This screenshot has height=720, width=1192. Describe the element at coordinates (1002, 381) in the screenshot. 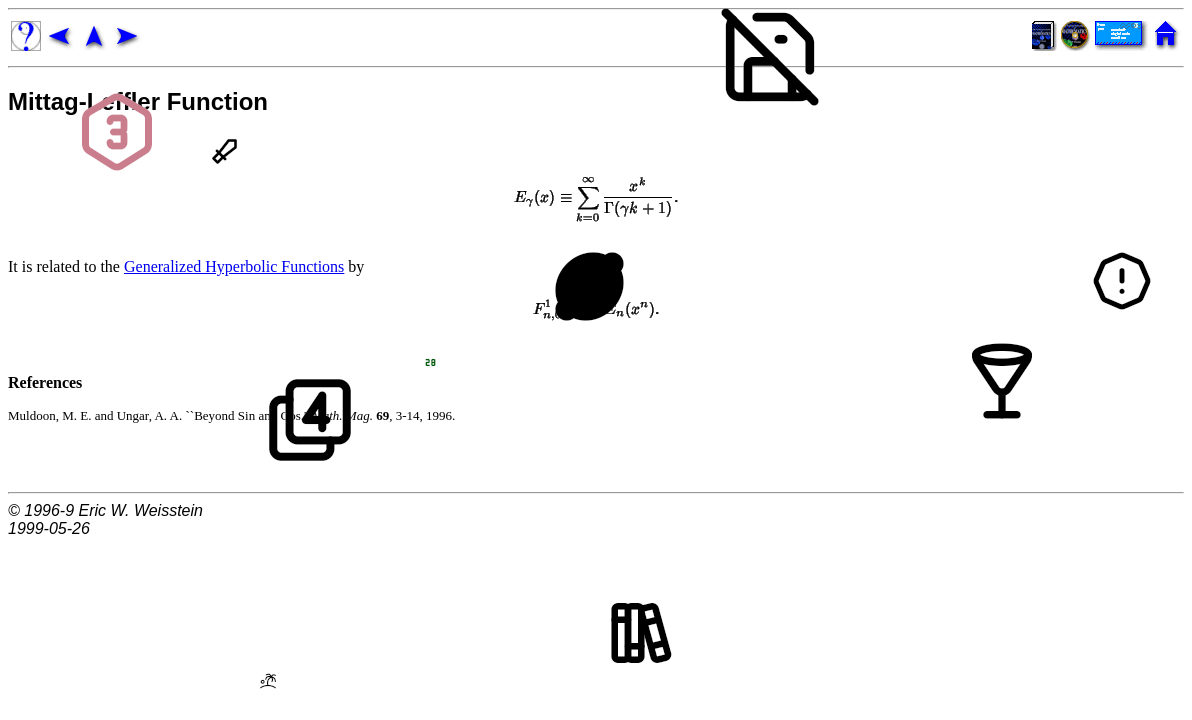

I see `view bar or cocktail menu` at that location.